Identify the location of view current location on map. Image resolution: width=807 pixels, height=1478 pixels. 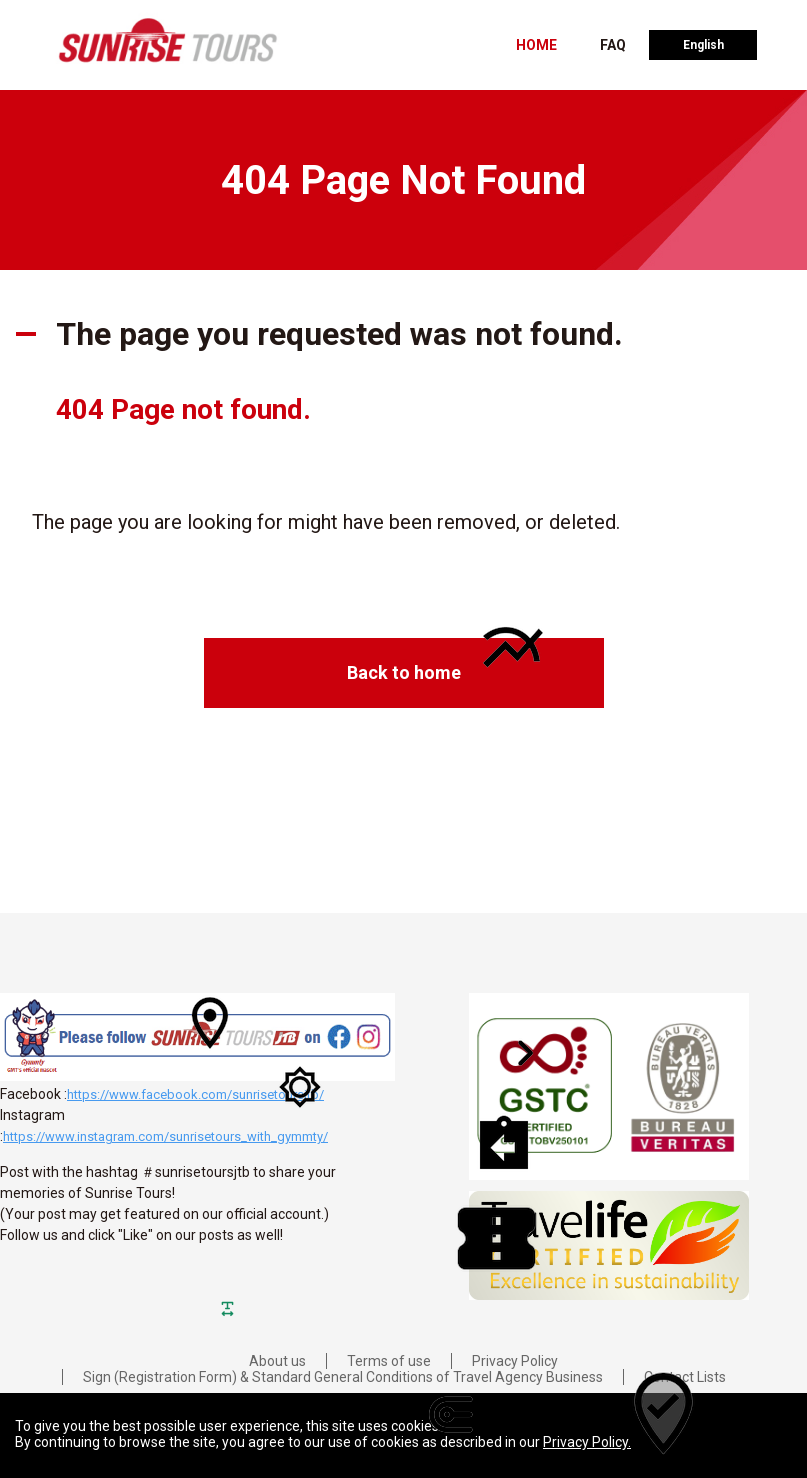
(210, 1023).